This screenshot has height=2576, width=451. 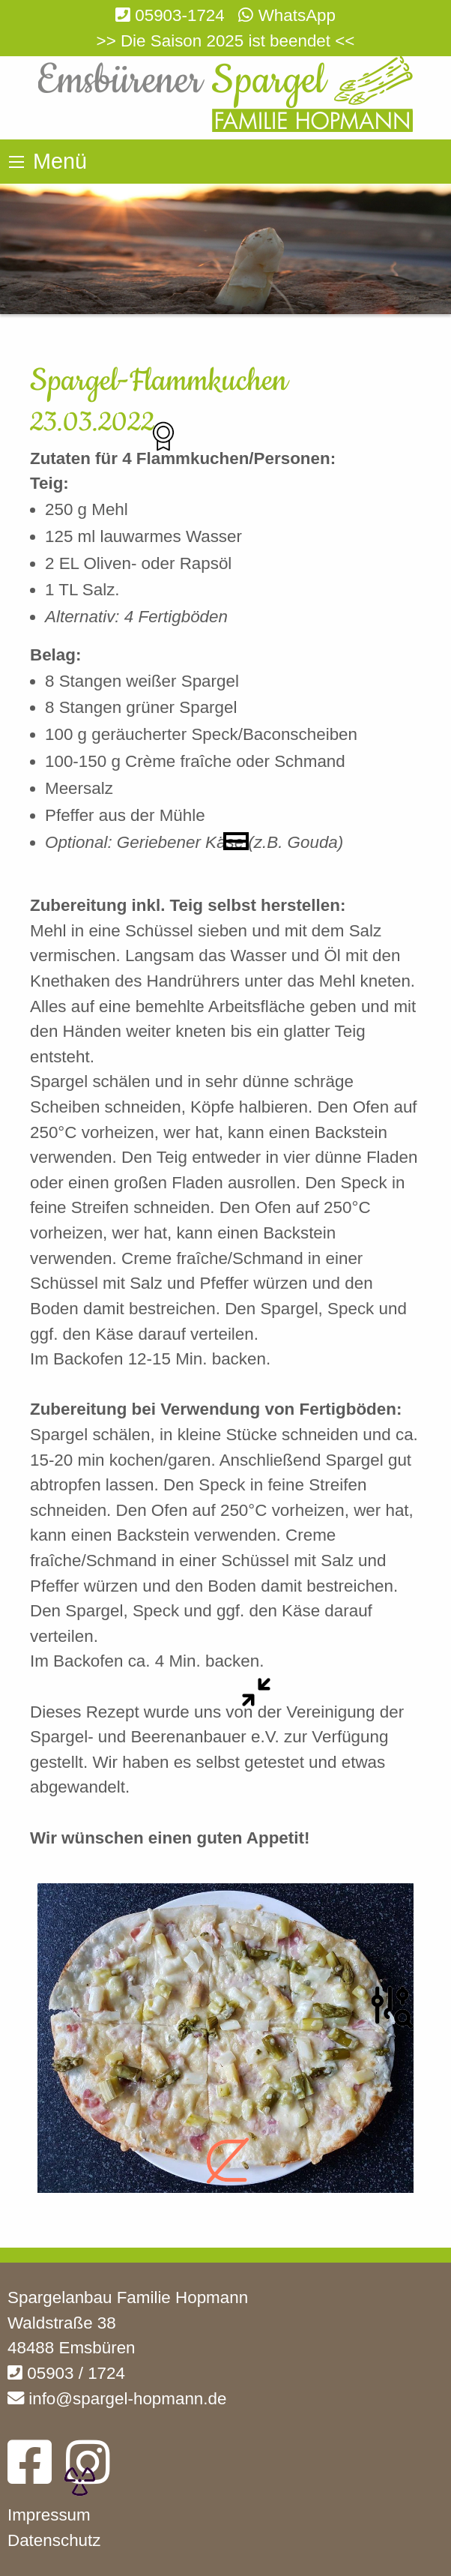 I want to click on indicates a set is not a subset of another in mathematical notation, so click(x=228, y=2161).